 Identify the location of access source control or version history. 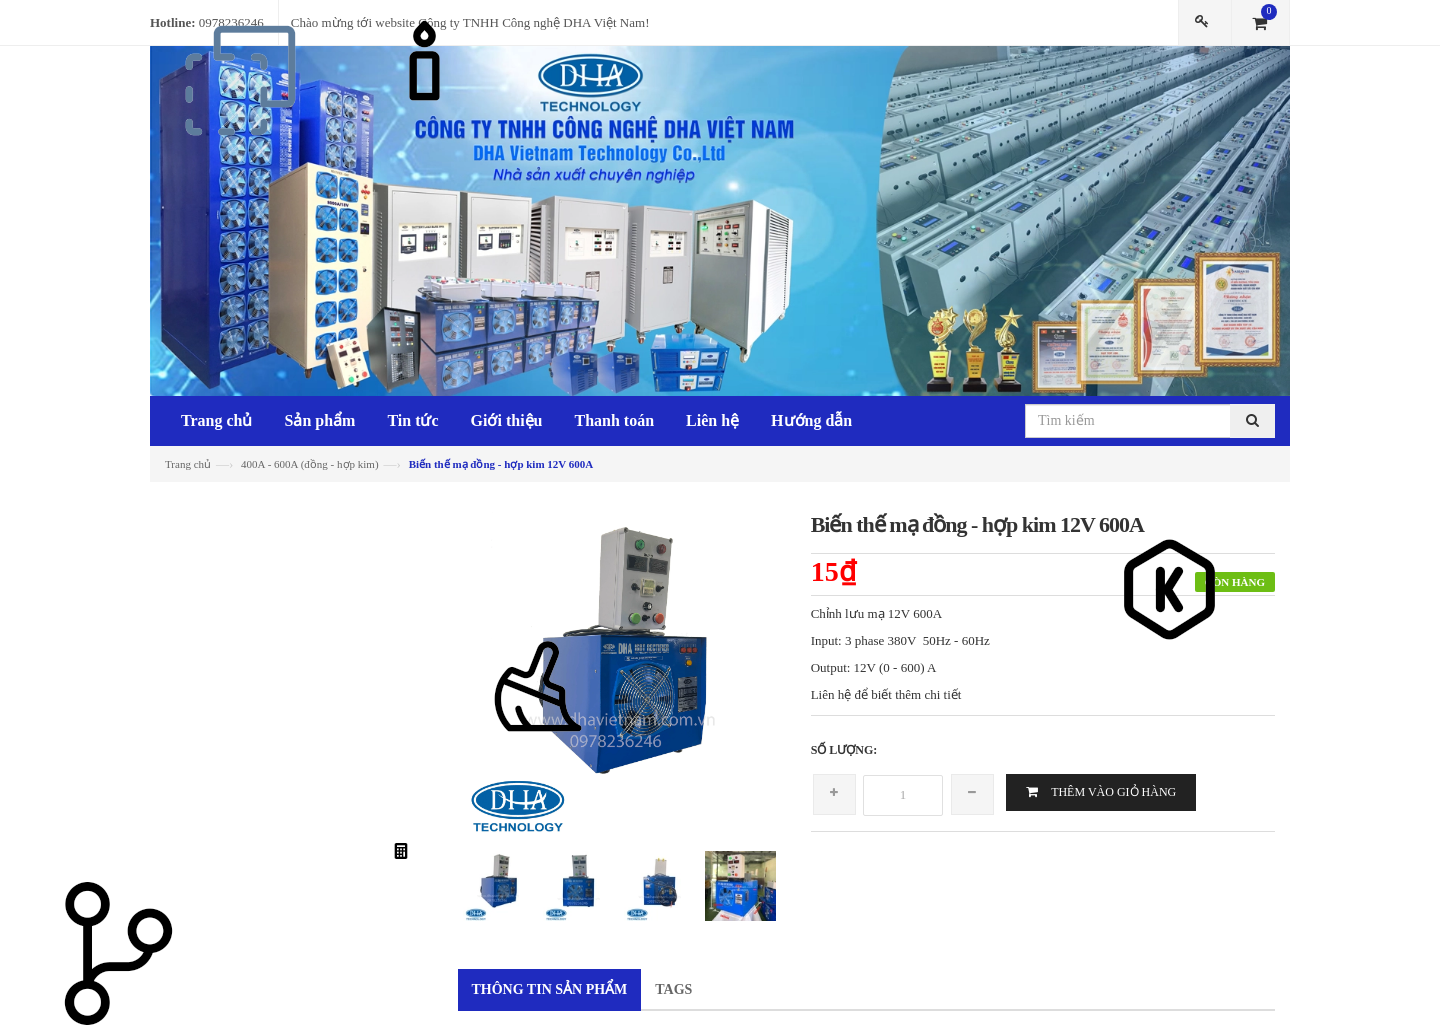
(118, 953).